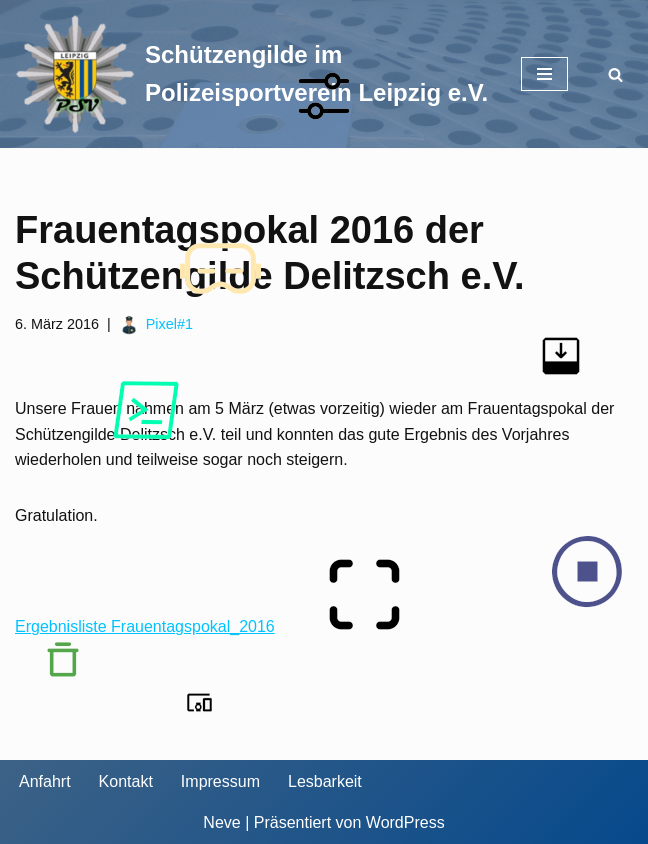  Describe the element at coordinates (561, 356) in the screenshot. I see `dock panel to bottom of editor` at that location.